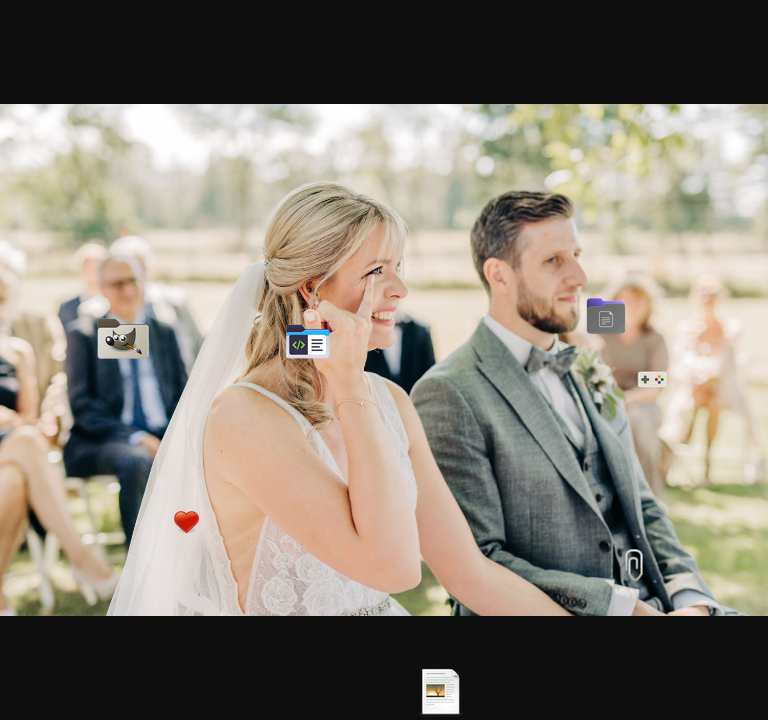 The height and width of the screenshot is (720, 768). I want to click on open your documents folder, so click(606, 316).